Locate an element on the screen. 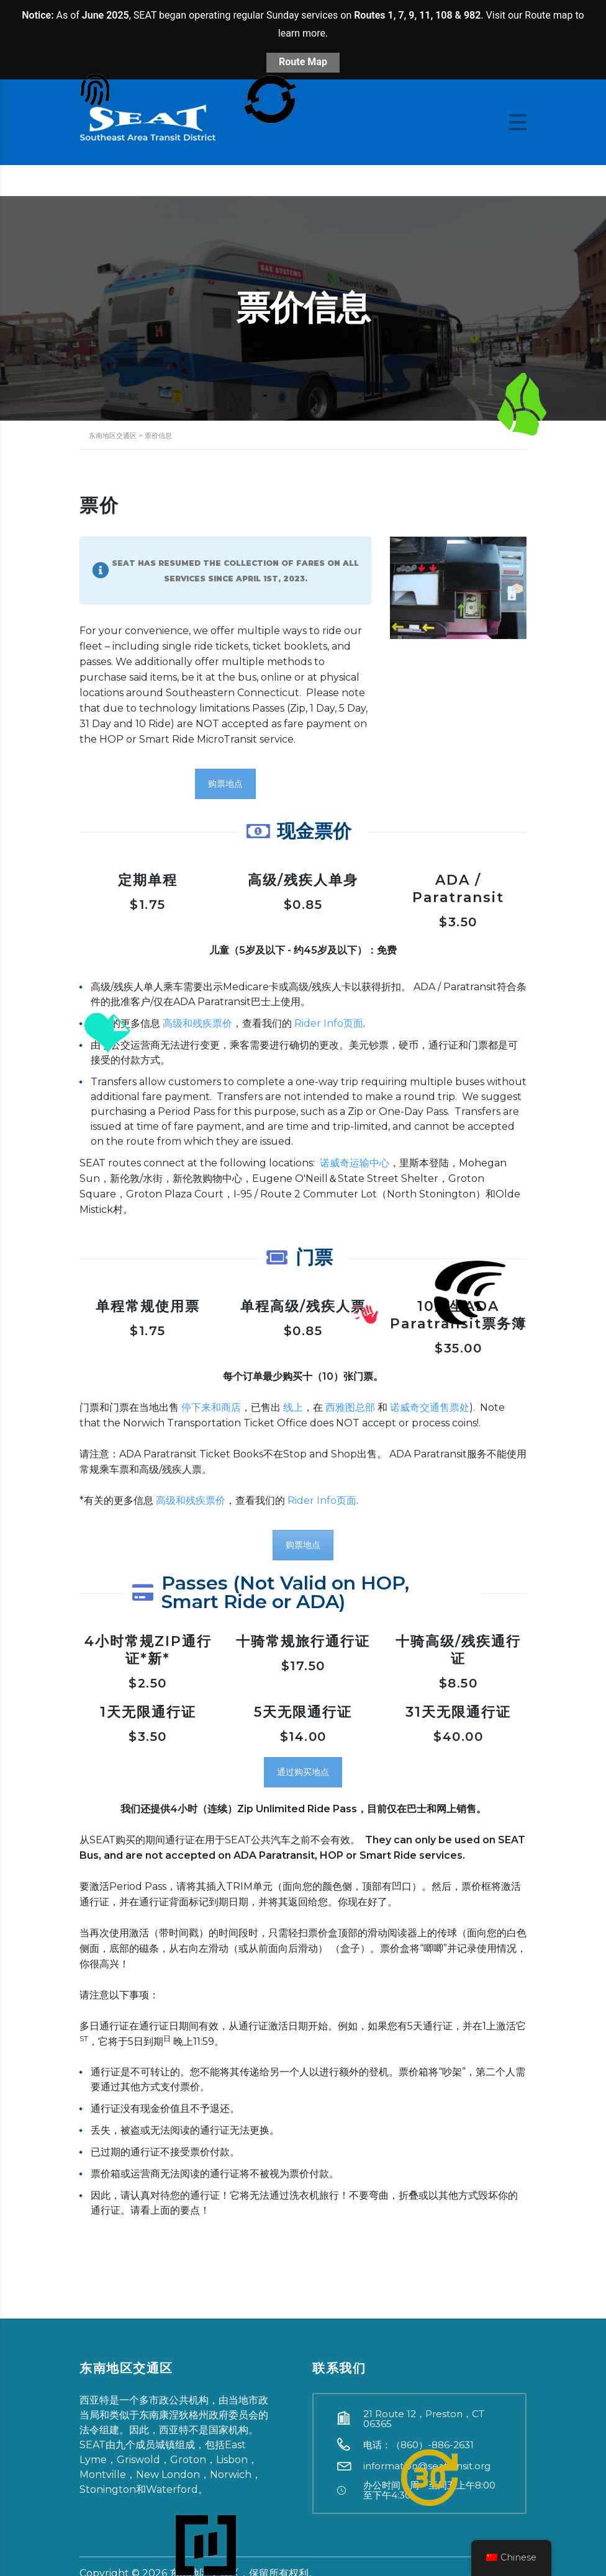  open the Clubhouse app is located at coordinates (366, 1314).